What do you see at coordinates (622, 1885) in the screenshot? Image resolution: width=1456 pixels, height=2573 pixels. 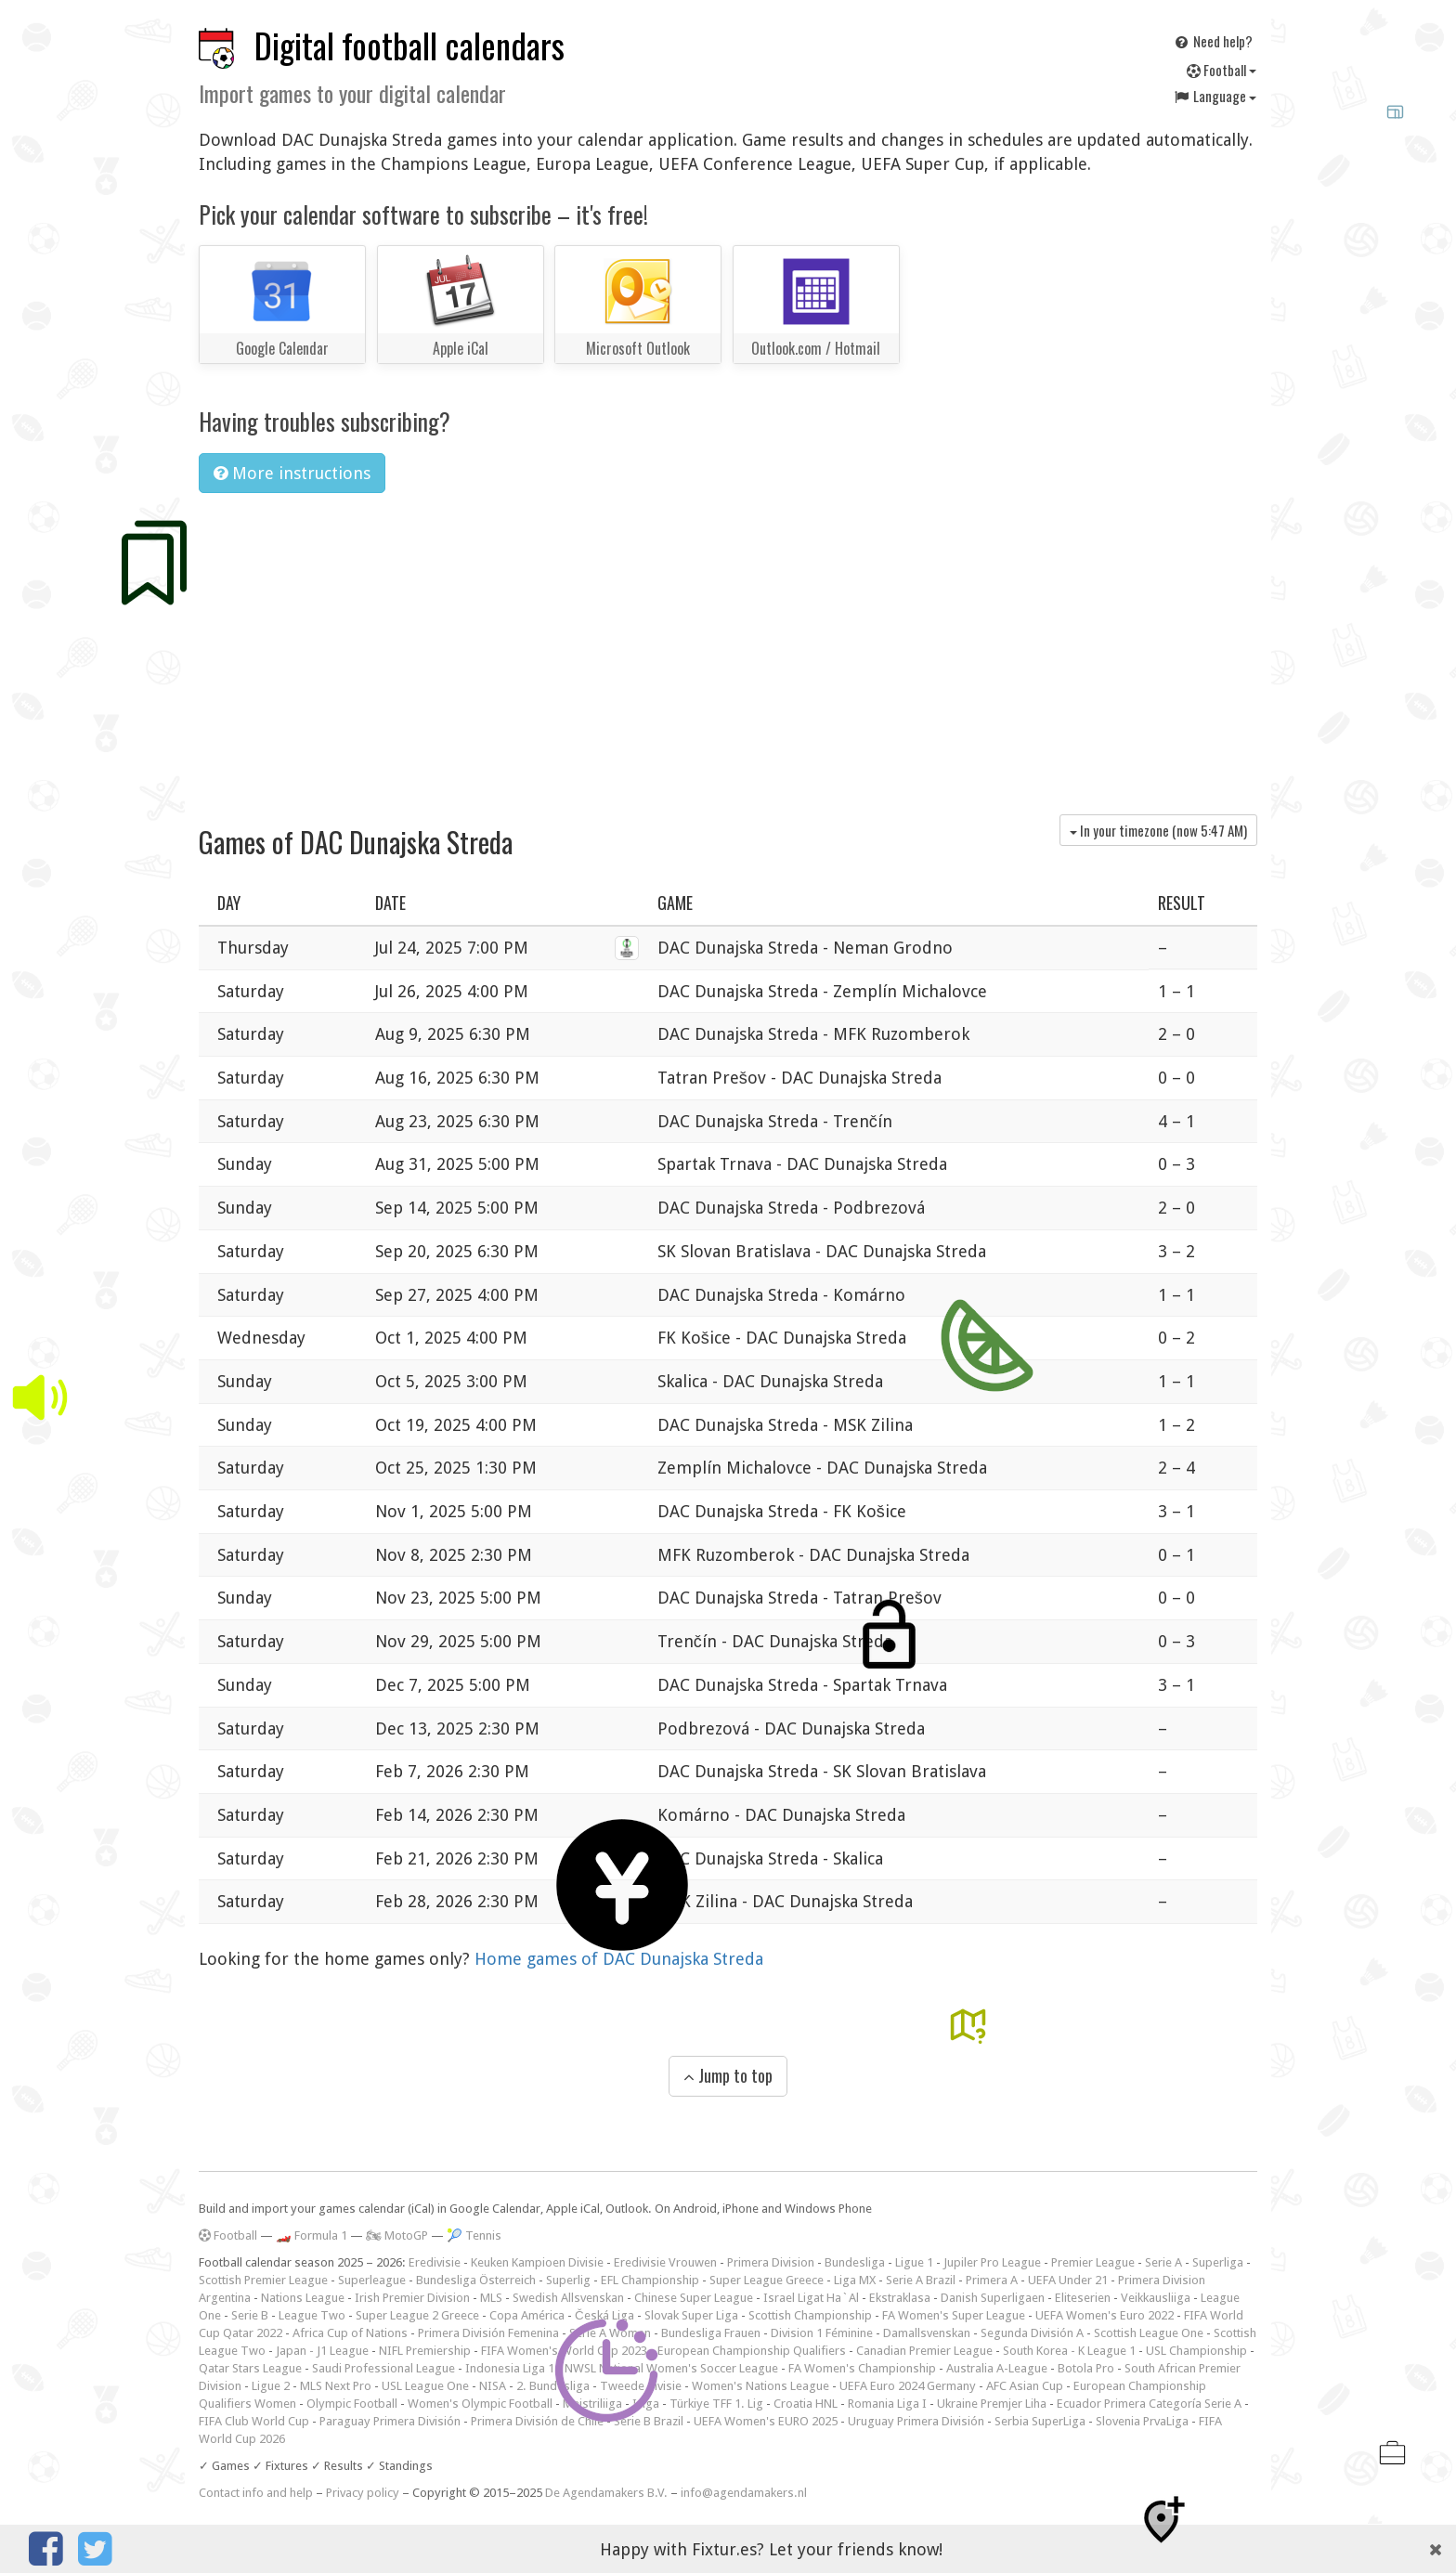 I see `view balance in chinese yuan` at bounding box center [622, 1885].